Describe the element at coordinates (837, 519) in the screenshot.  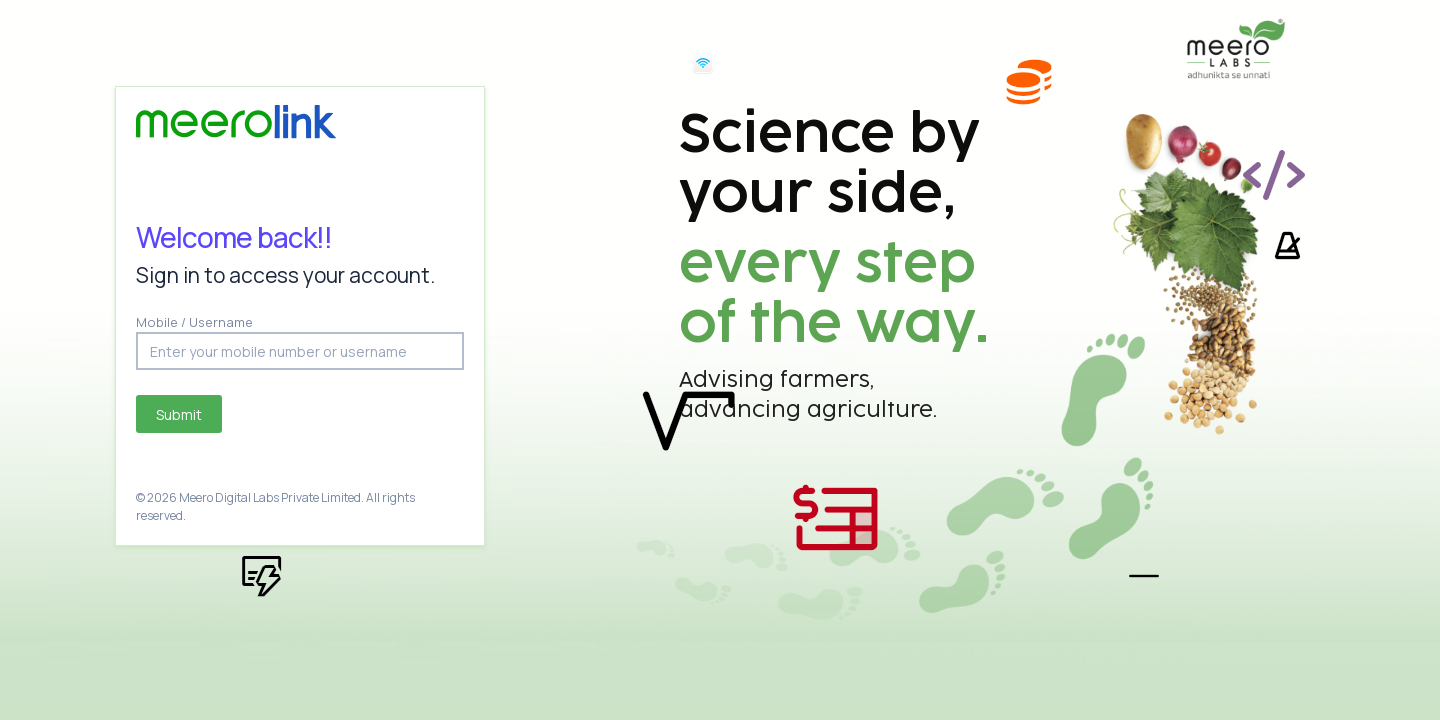
I see `view or manage invoices` at that location.